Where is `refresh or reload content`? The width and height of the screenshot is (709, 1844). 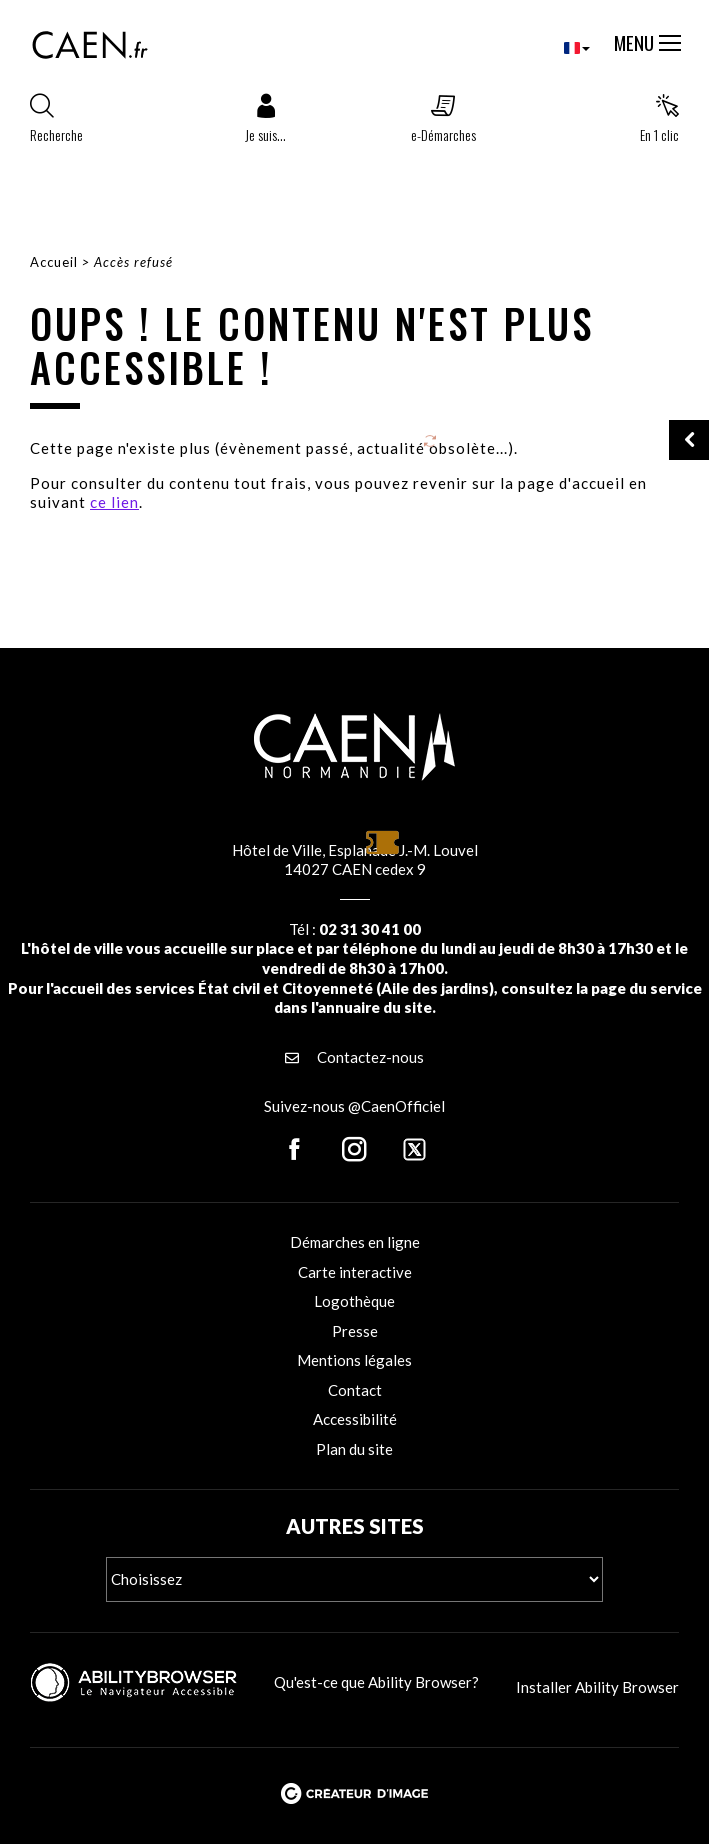 refresh or reload content is located at coordinates (430, 441).